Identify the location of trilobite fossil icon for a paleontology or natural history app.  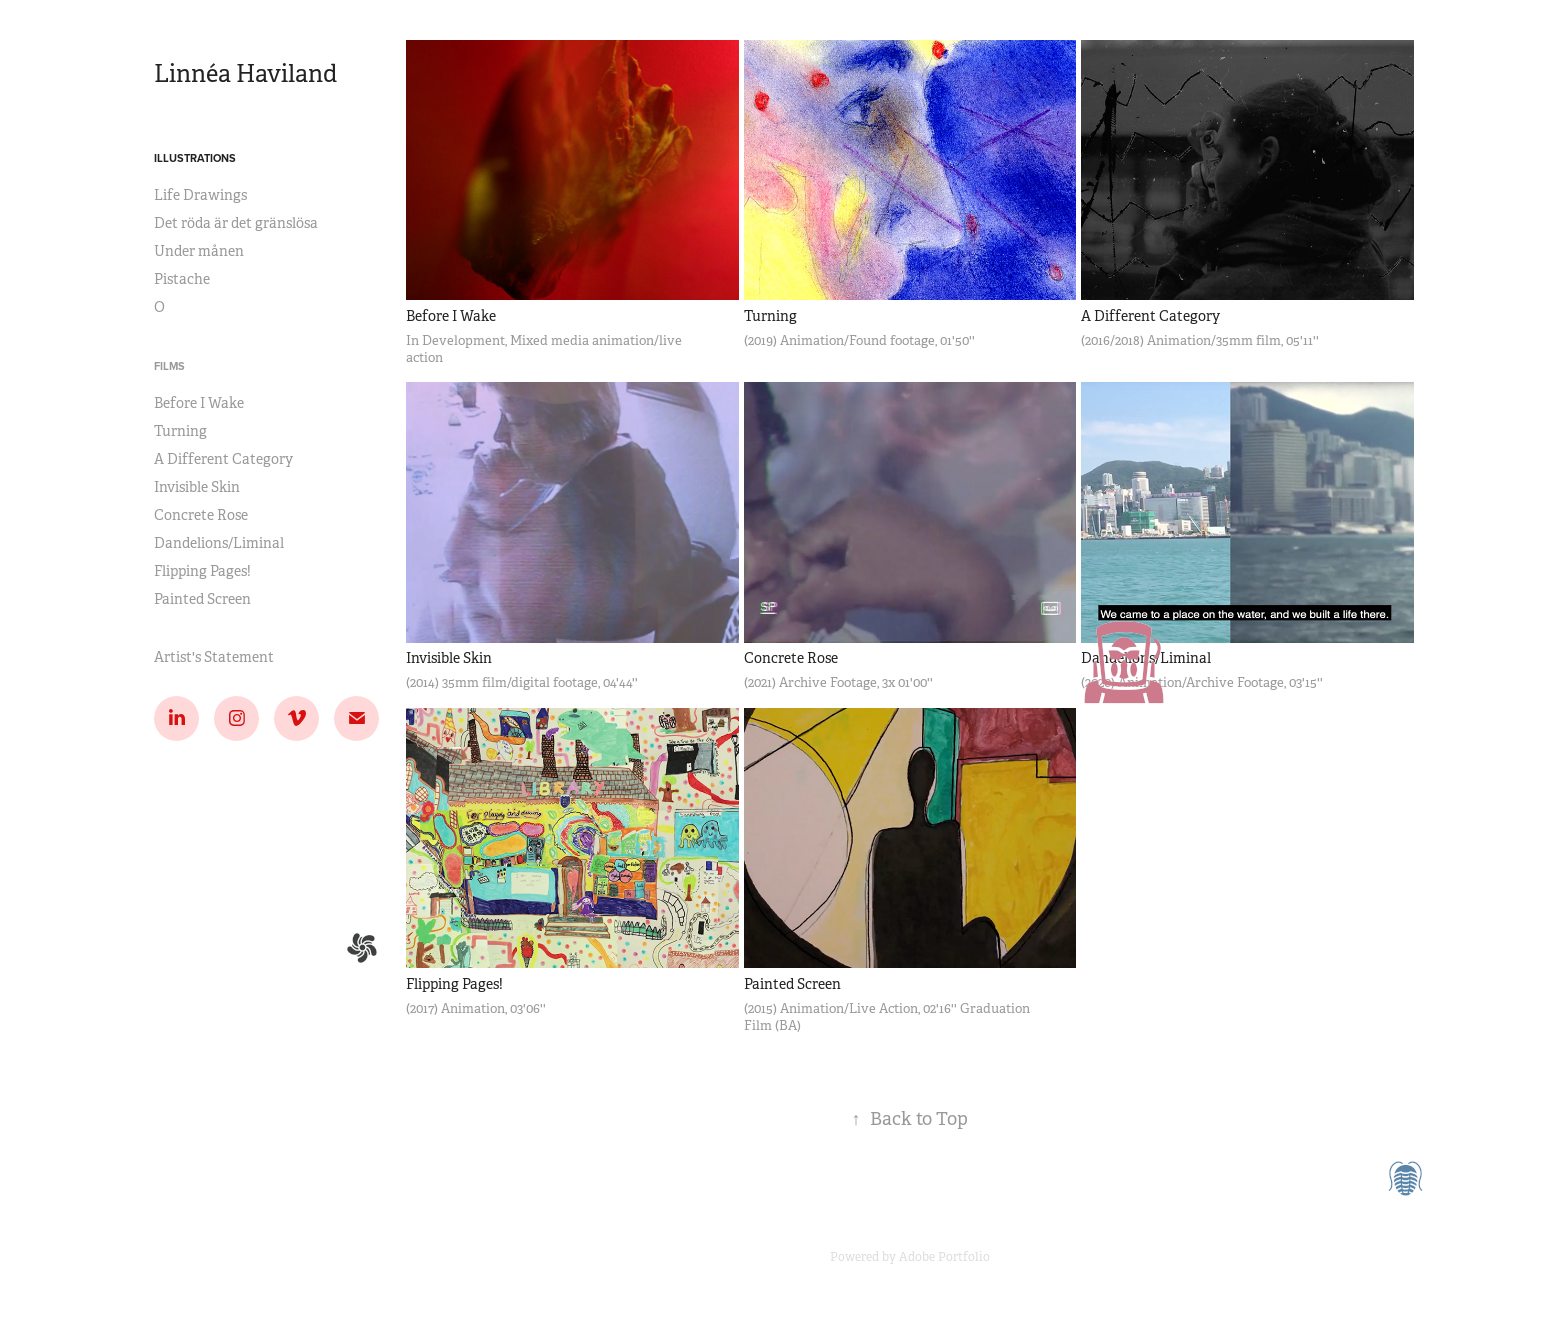
(1405, 1178).